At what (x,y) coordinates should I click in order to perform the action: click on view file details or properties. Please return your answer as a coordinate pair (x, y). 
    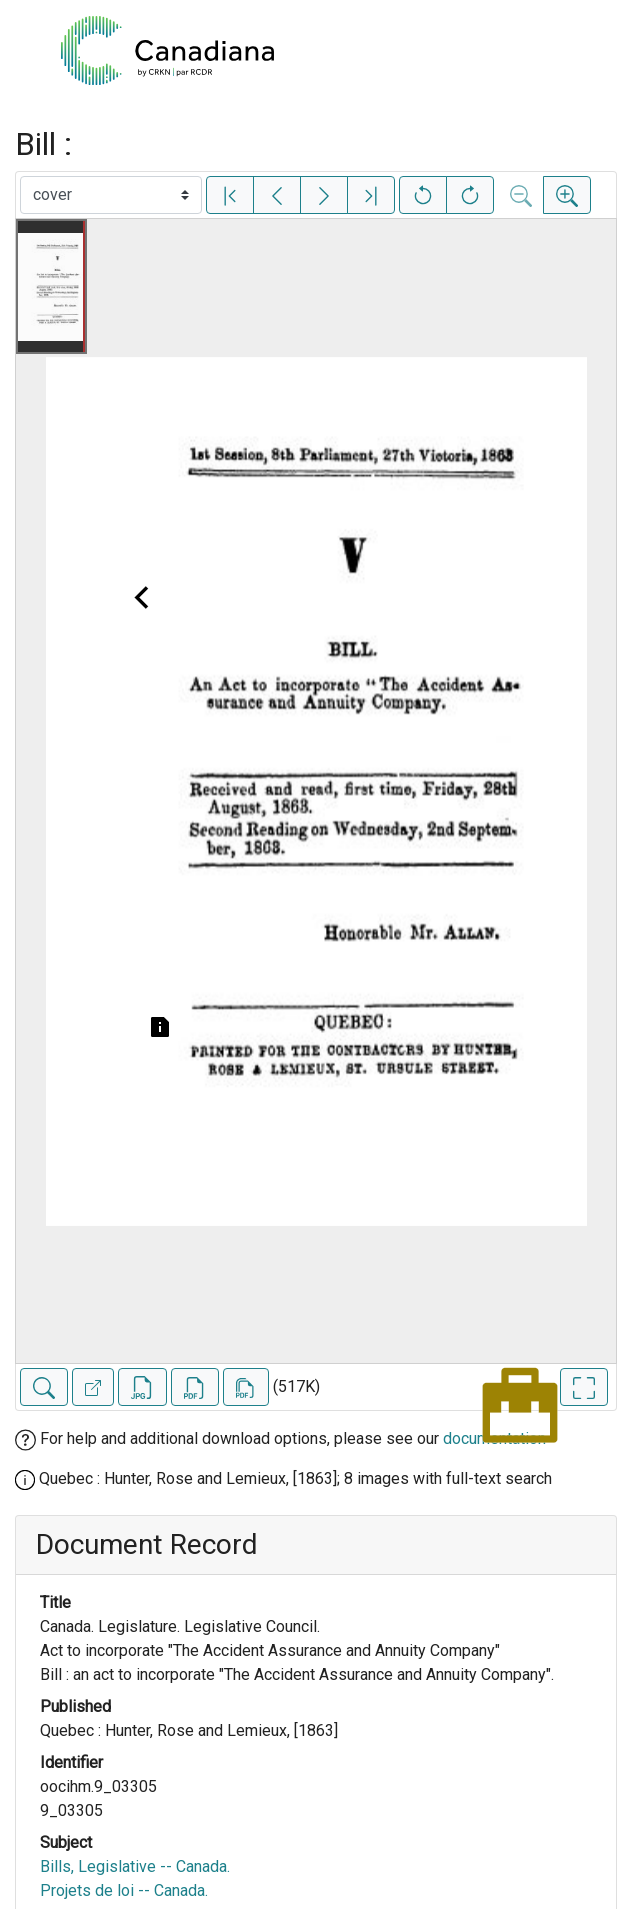
    Looking at the image, I should click on (160, 1027).